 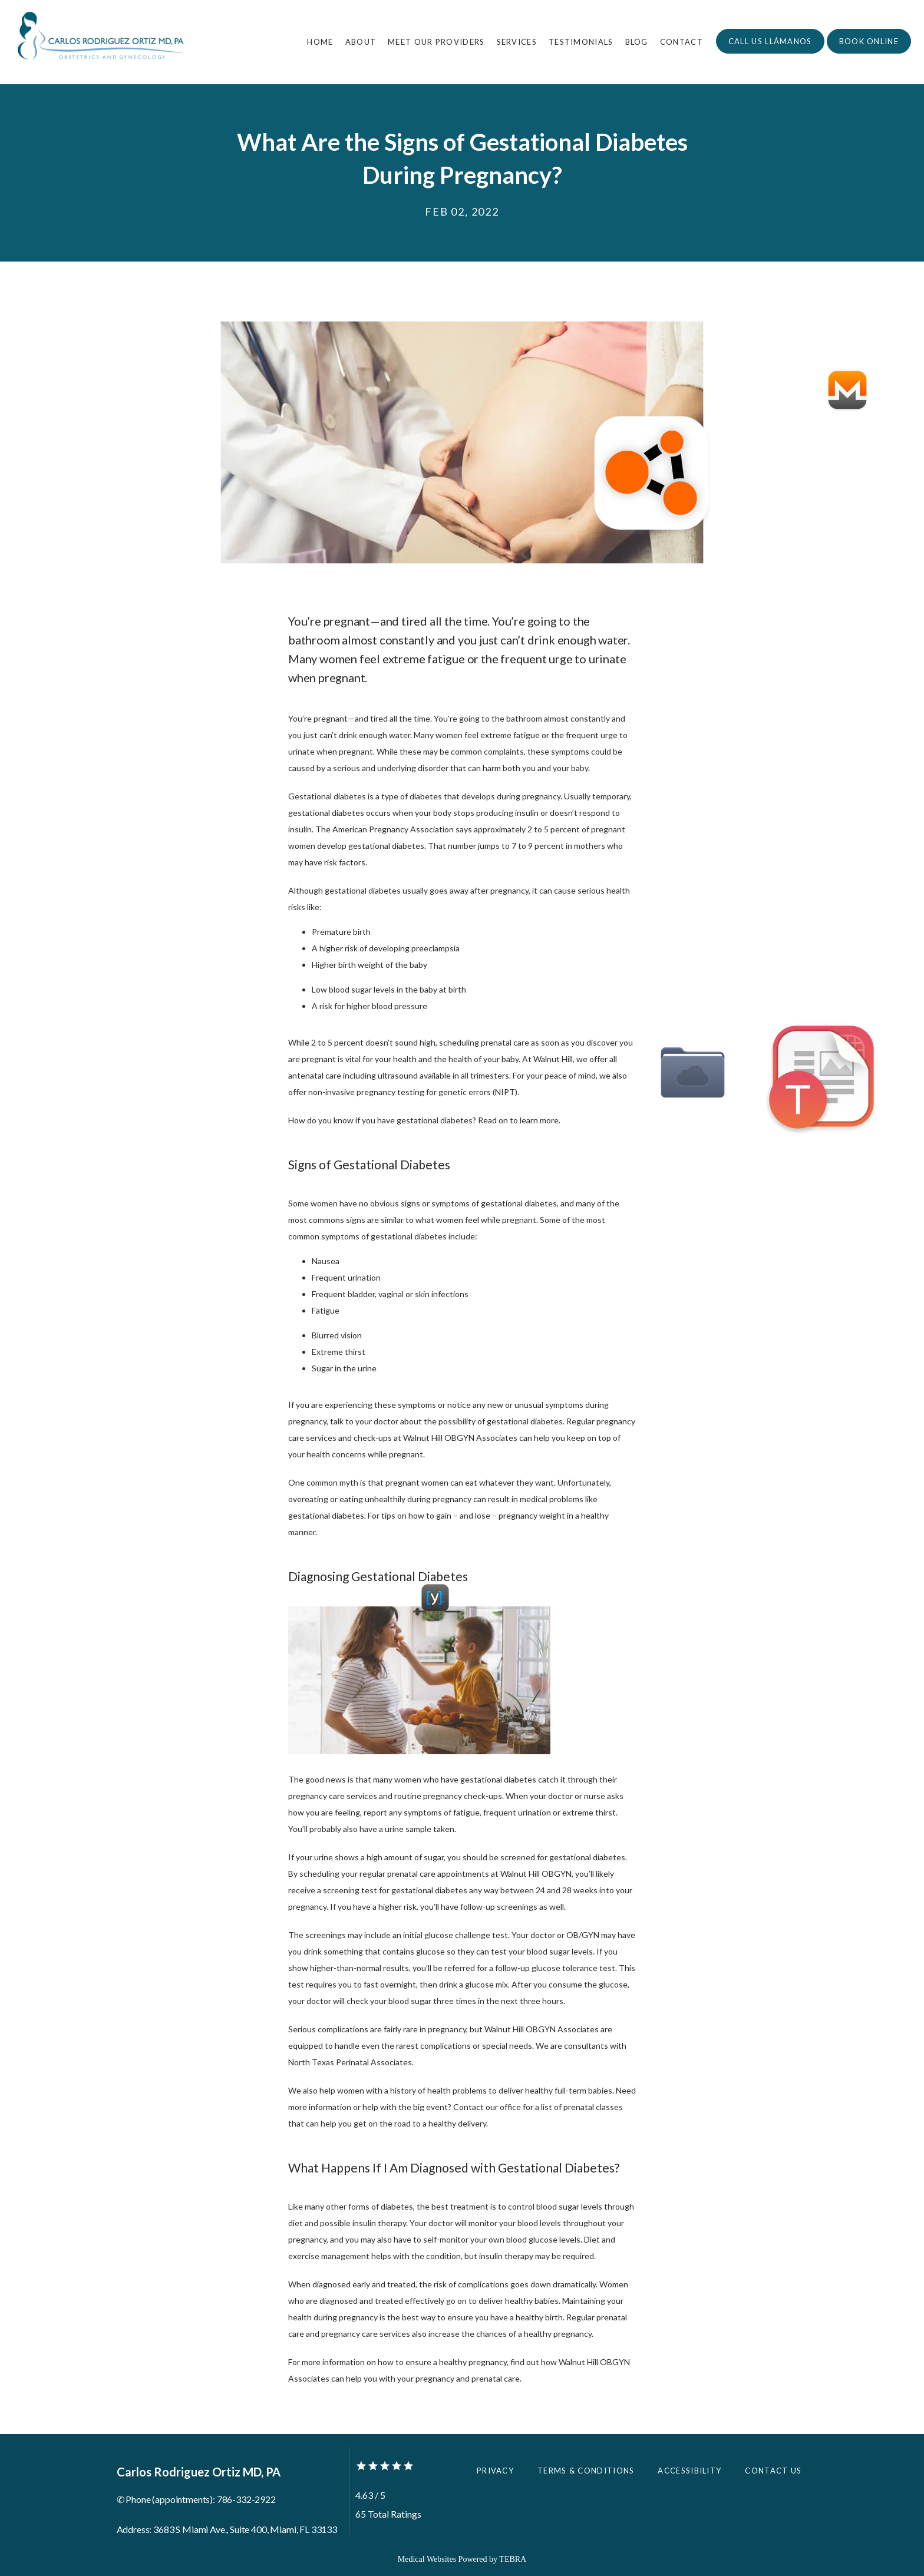 I want to click on open the Monero cryptocurrency wallet app, so click(x=847, y=390).